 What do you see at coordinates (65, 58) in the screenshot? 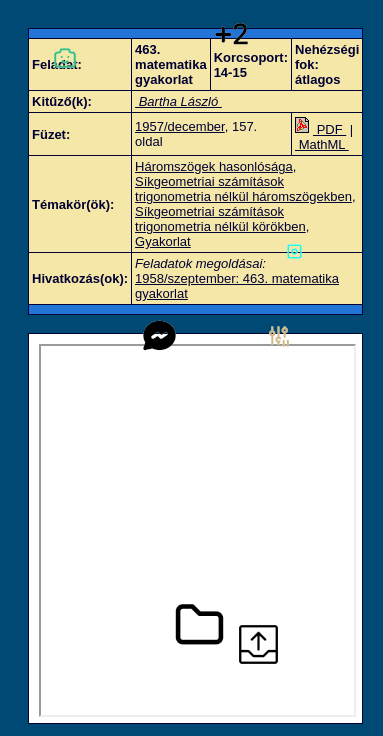
I see `switch to front-facing camera` at bounding box center [65, 58].